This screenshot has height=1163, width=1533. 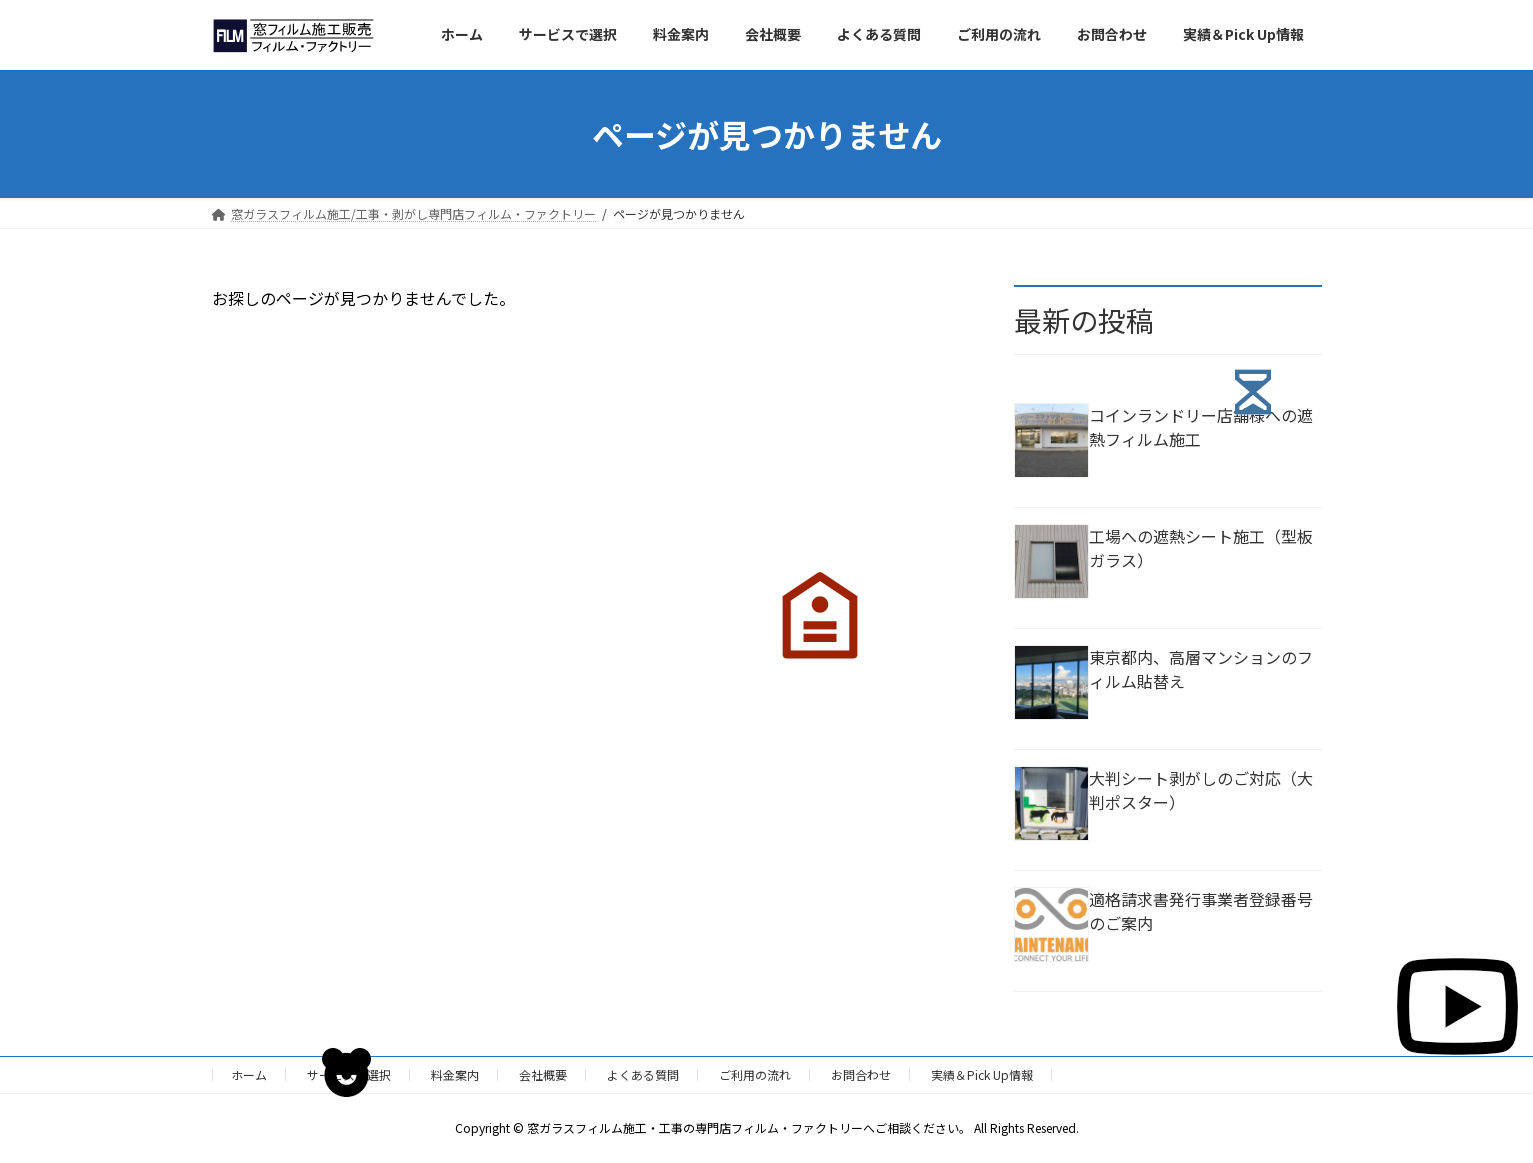 I want to click on open YouTube, so click(x=1457, y=1006).